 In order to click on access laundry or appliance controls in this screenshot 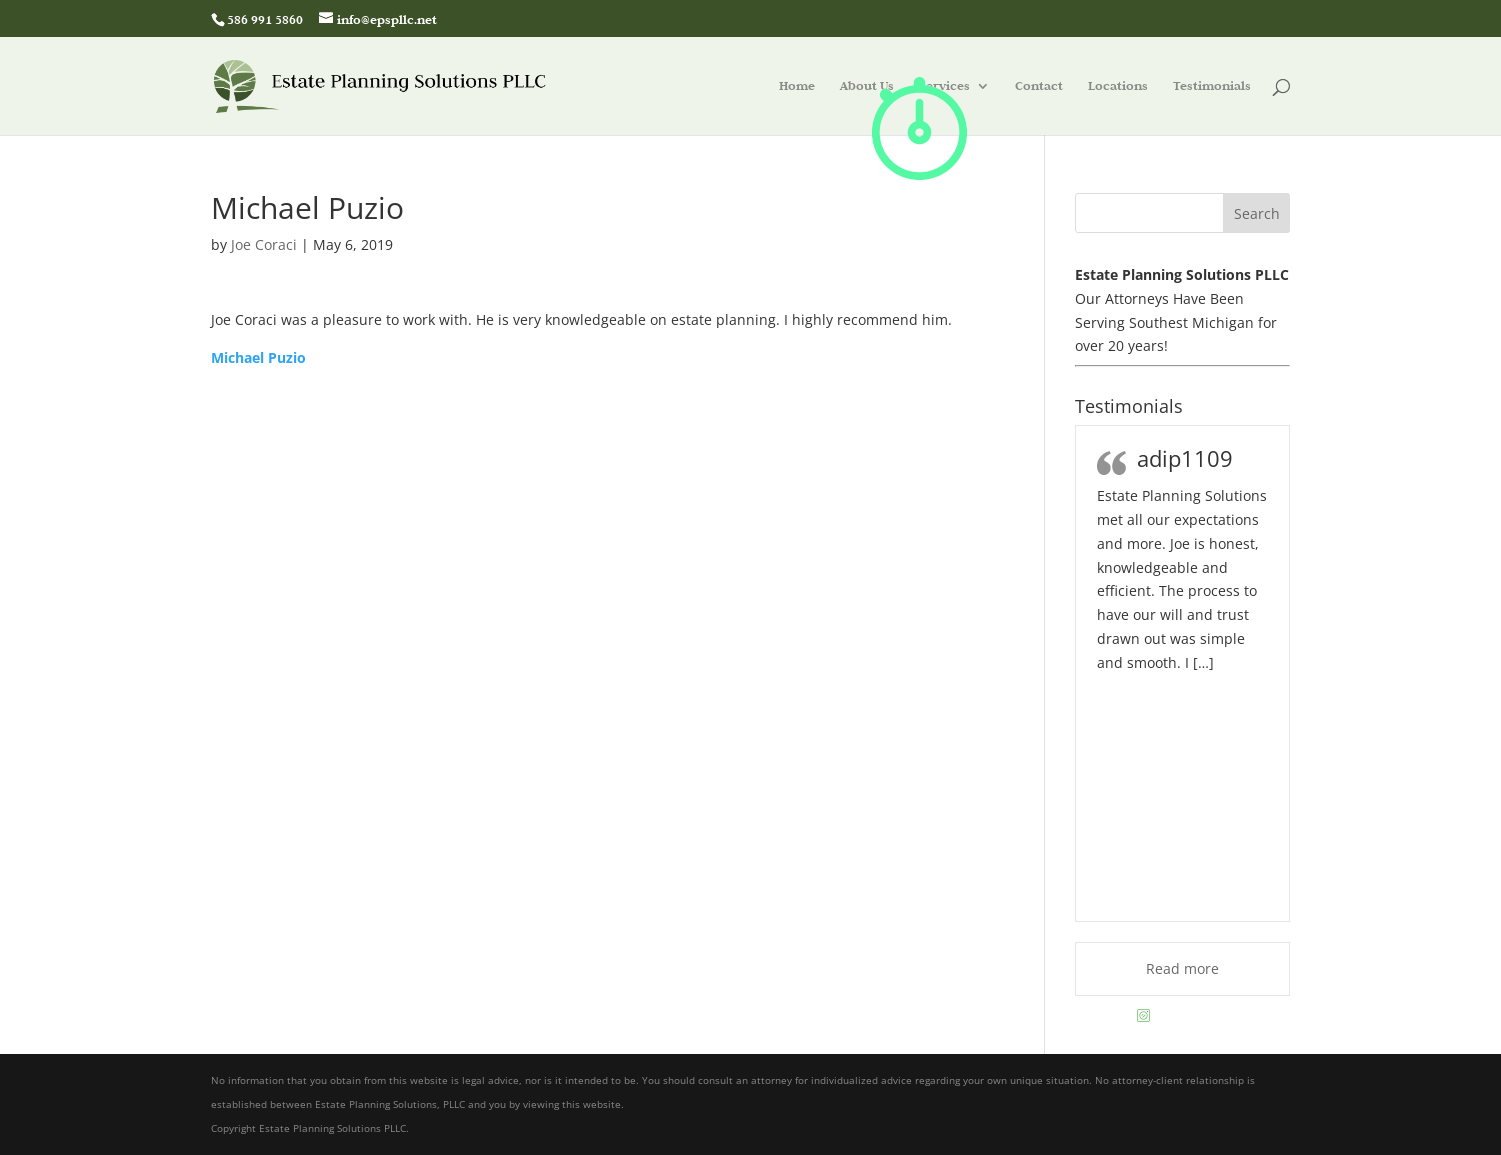, I will do `click(1143, 1015)`.